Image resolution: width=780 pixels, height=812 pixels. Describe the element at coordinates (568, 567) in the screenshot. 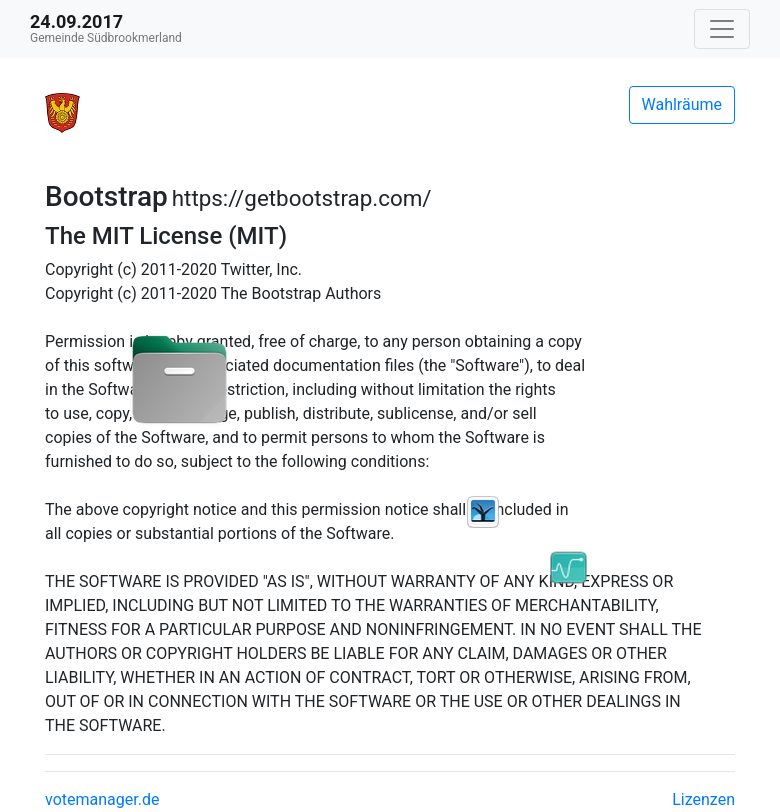

I see `open system resource usage monitor` at that location.